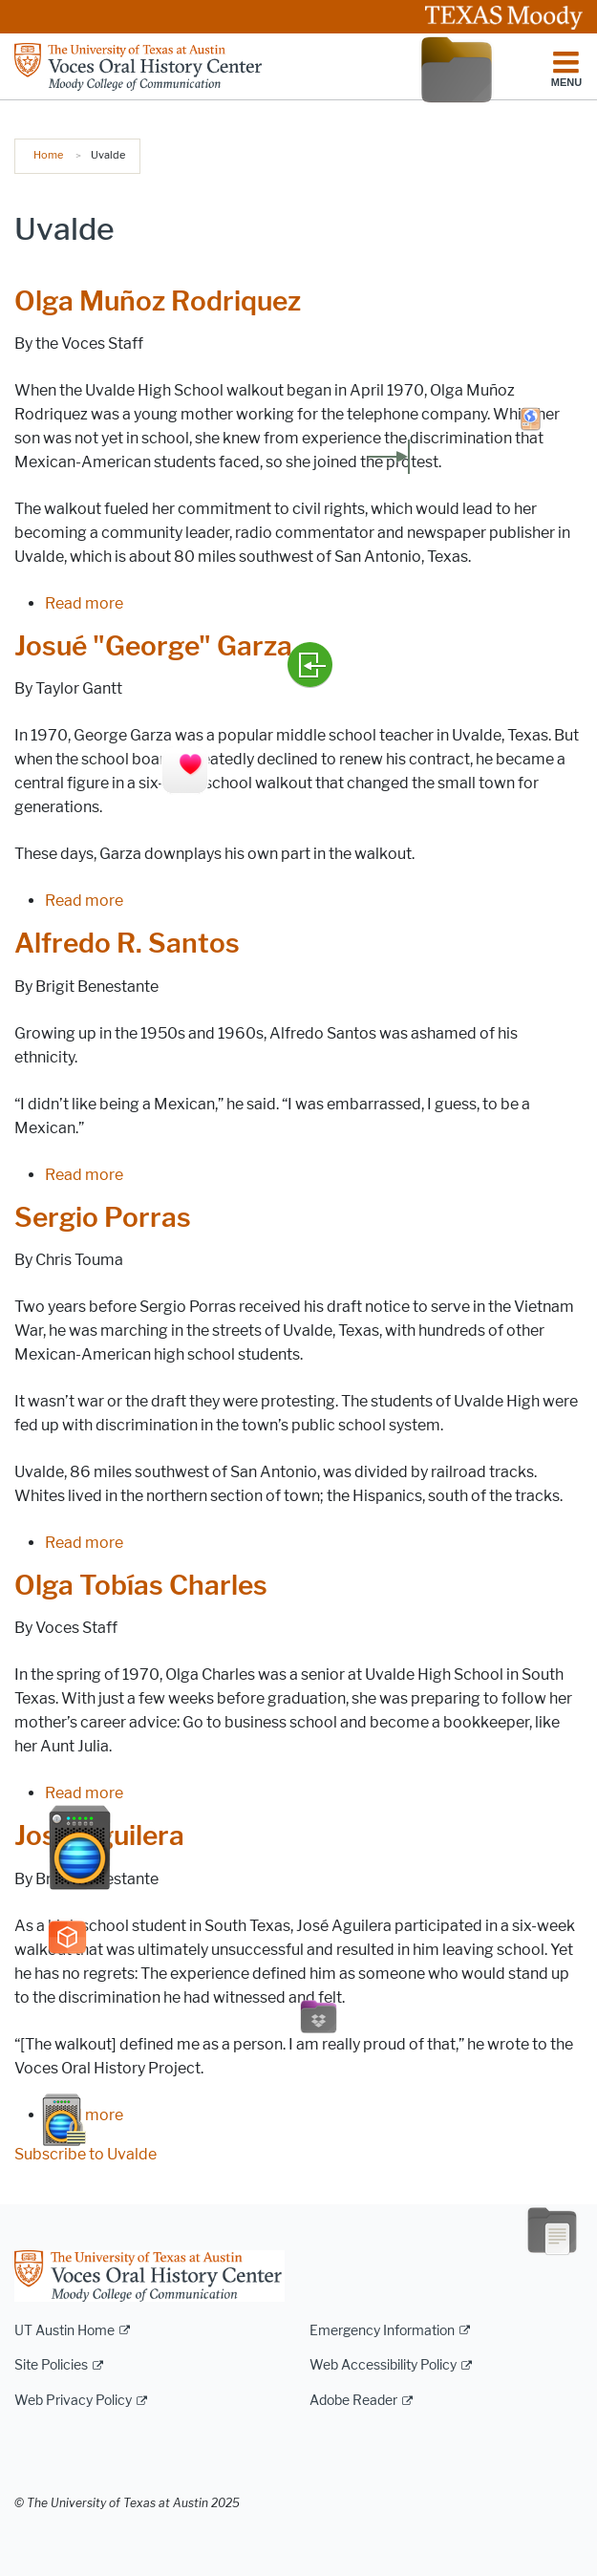 This screenshot has height=2576, width=597. Describe the element at coordinates (530, 419) in the screenshot. I see `indicates package cache is being updated` at that location.